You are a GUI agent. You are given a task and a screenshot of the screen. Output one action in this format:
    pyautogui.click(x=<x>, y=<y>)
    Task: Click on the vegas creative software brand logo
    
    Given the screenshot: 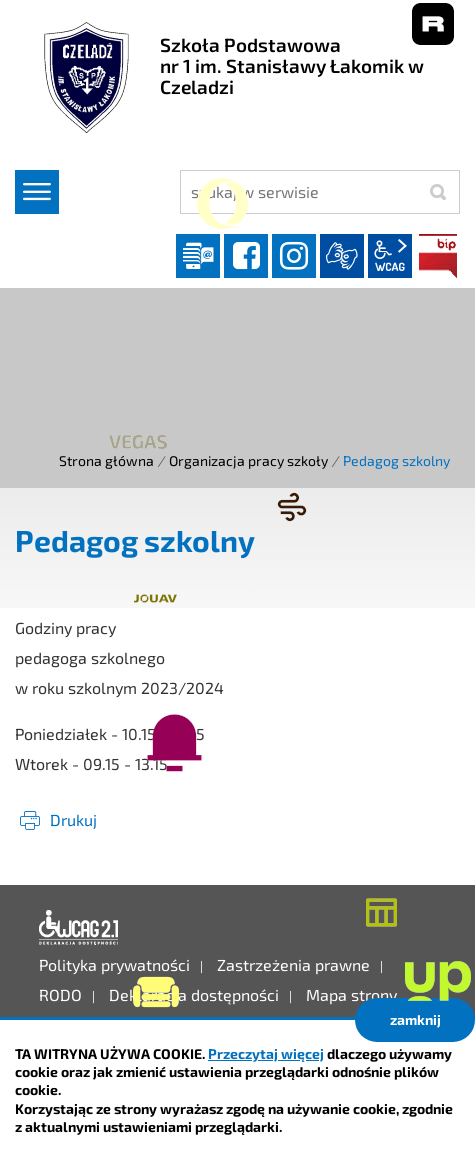 What is the action you would take?
    pyautogui.click(x=138, y=442)
    